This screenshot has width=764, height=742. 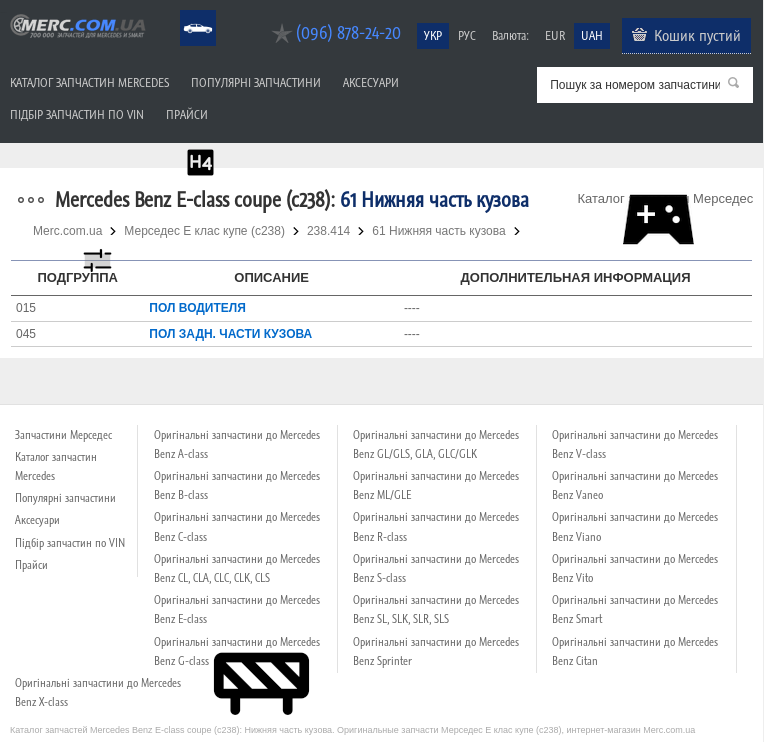 I want to click on adjust settings or preferences, so click(x=97, y=260).